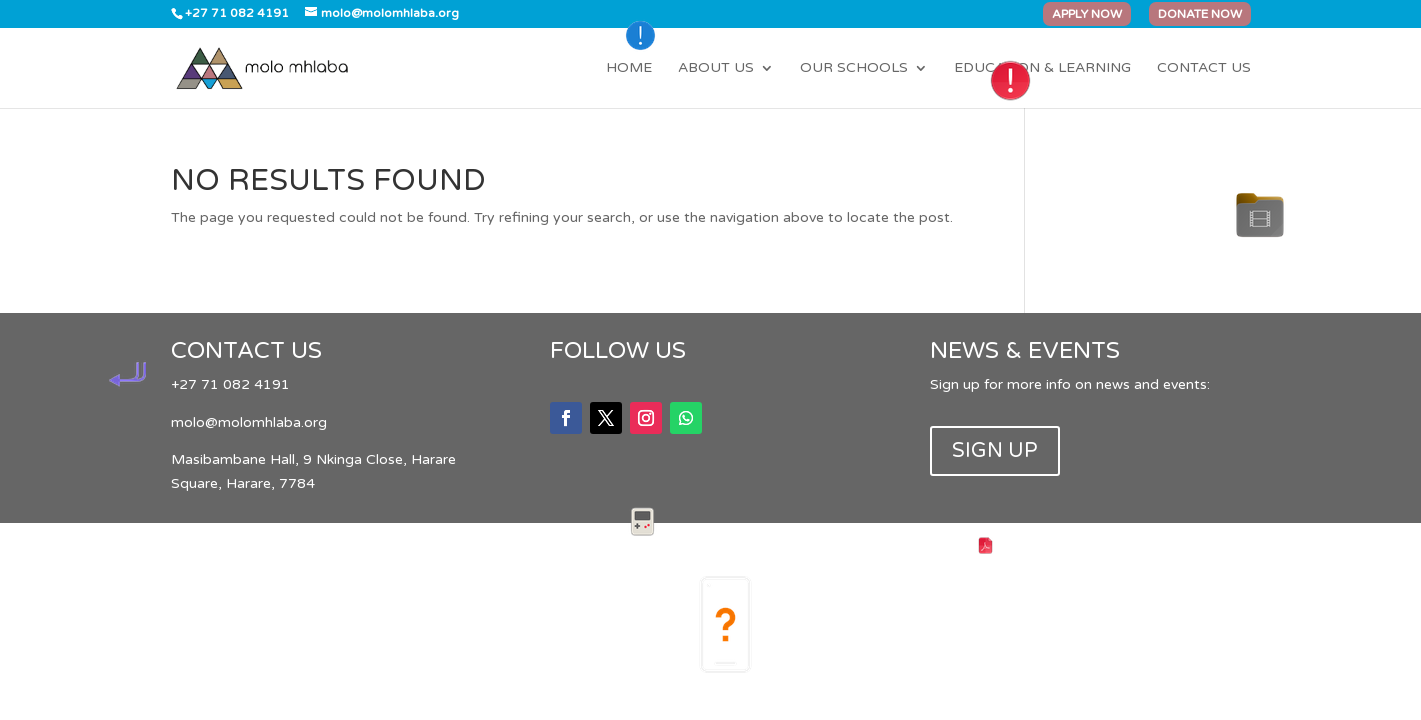  I want to click on open the games application, so click(642, 521).